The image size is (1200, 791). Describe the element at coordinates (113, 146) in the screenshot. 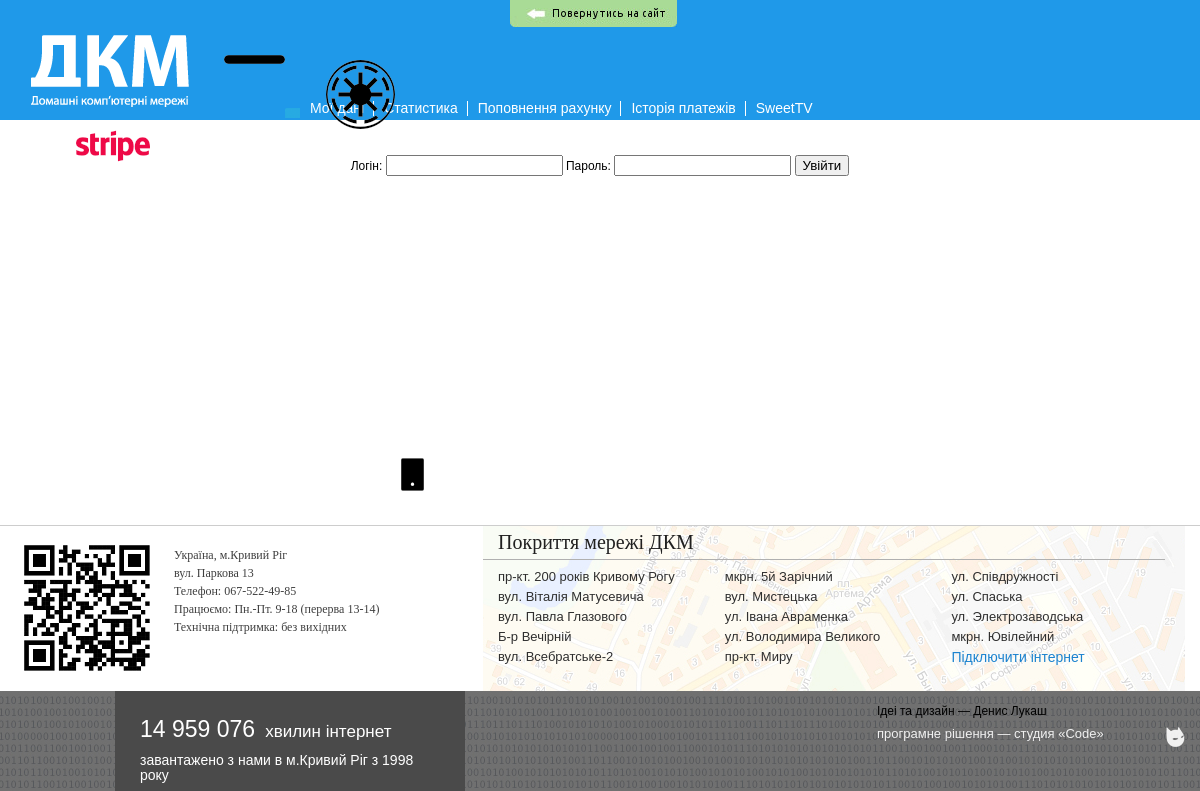

I see `Stripe payment integration` at that location.